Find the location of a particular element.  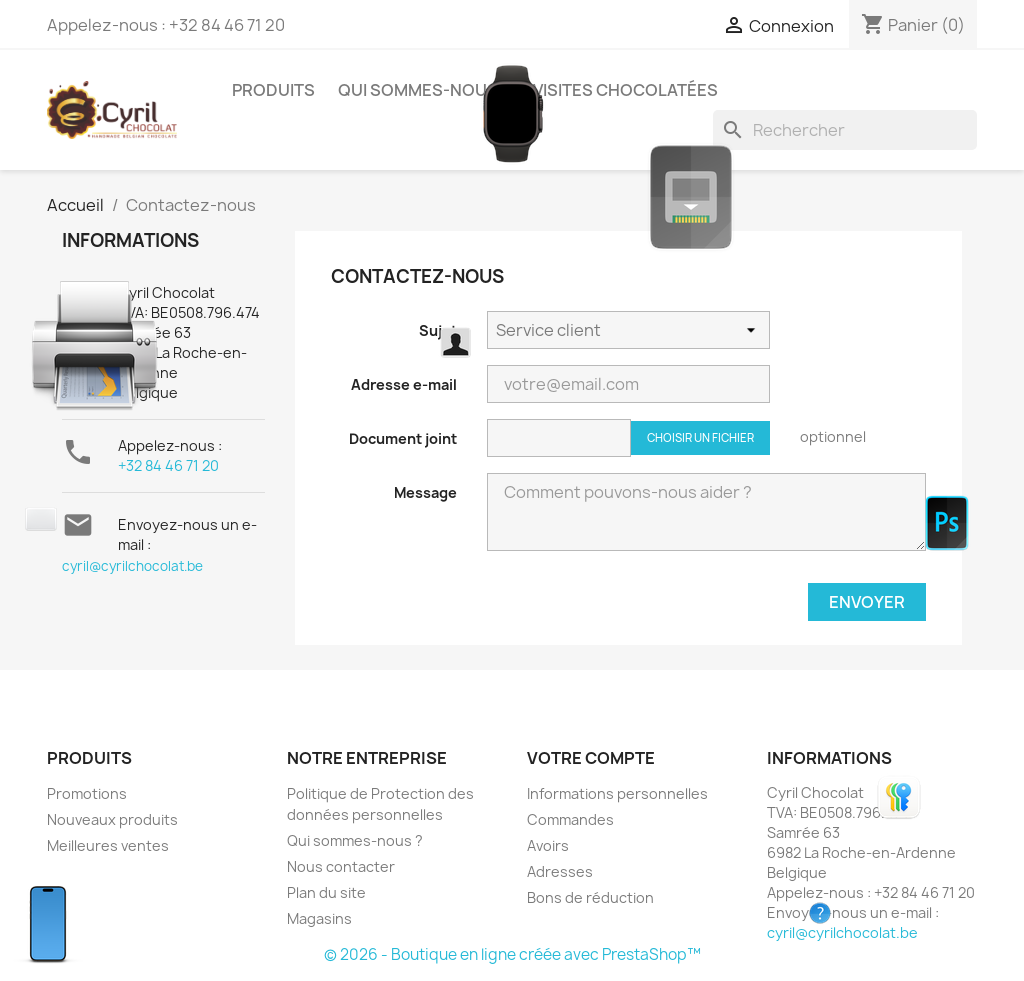

indicates user-generated content in the library is located at coordinates (437, 324).